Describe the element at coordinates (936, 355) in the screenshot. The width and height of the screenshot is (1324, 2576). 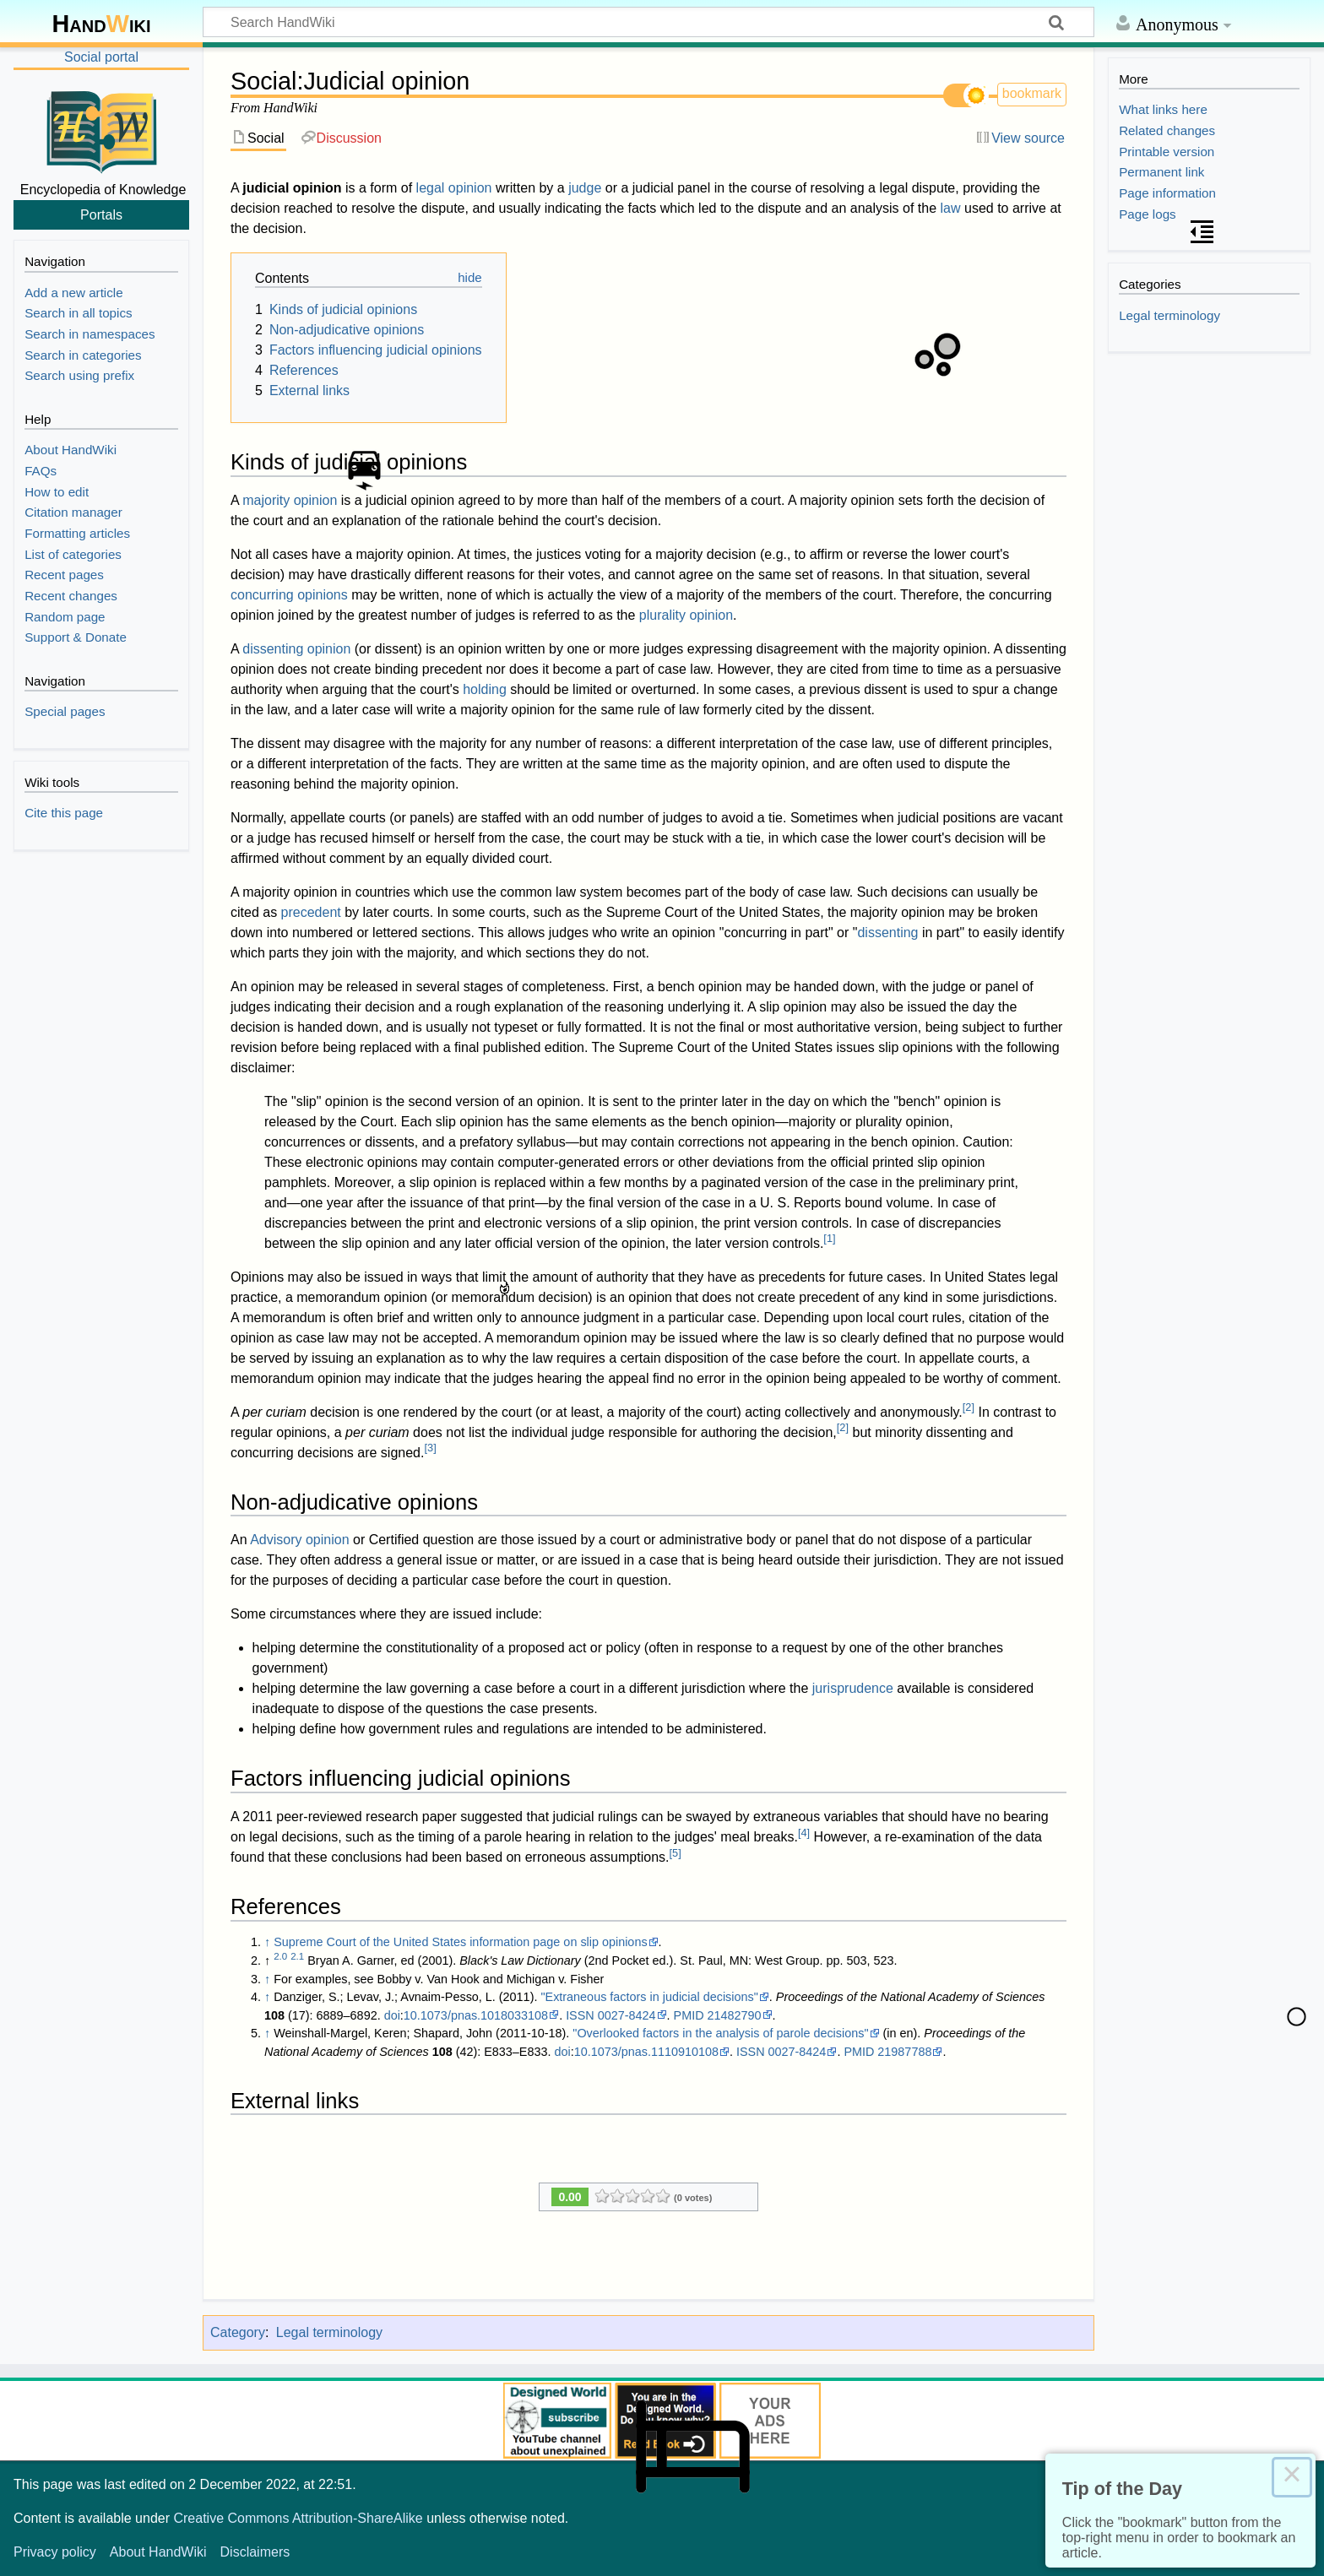
I see `view bubble chart visualization` at that location.